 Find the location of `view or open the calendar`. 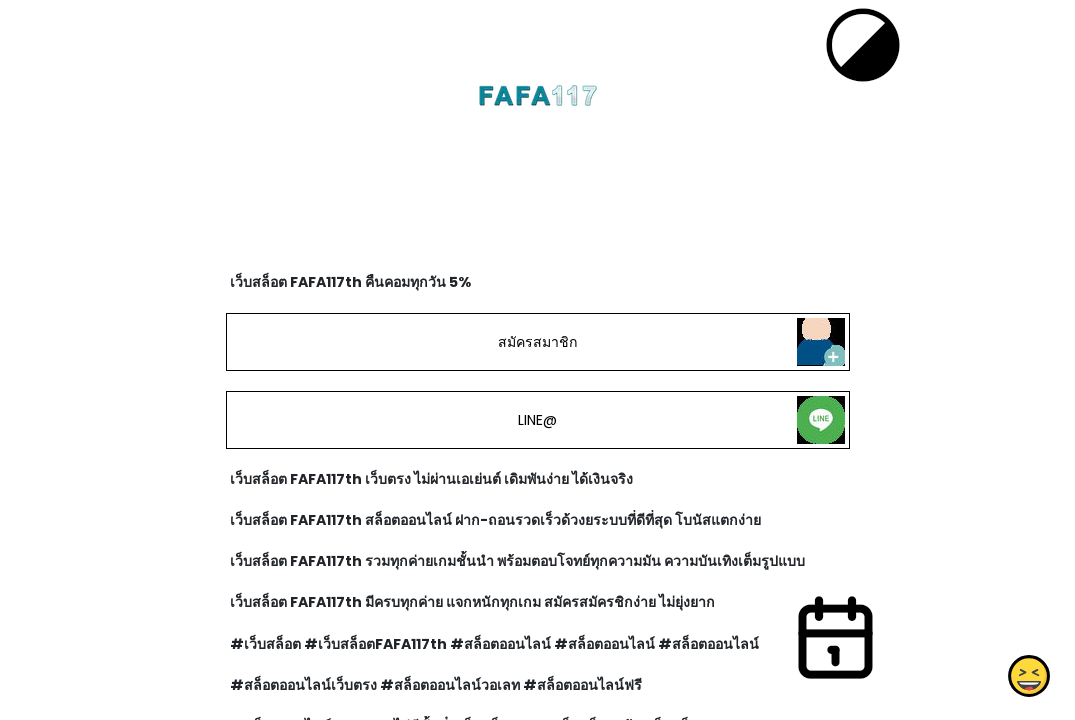

view or open the calendar is located at coordinates (835, 637).